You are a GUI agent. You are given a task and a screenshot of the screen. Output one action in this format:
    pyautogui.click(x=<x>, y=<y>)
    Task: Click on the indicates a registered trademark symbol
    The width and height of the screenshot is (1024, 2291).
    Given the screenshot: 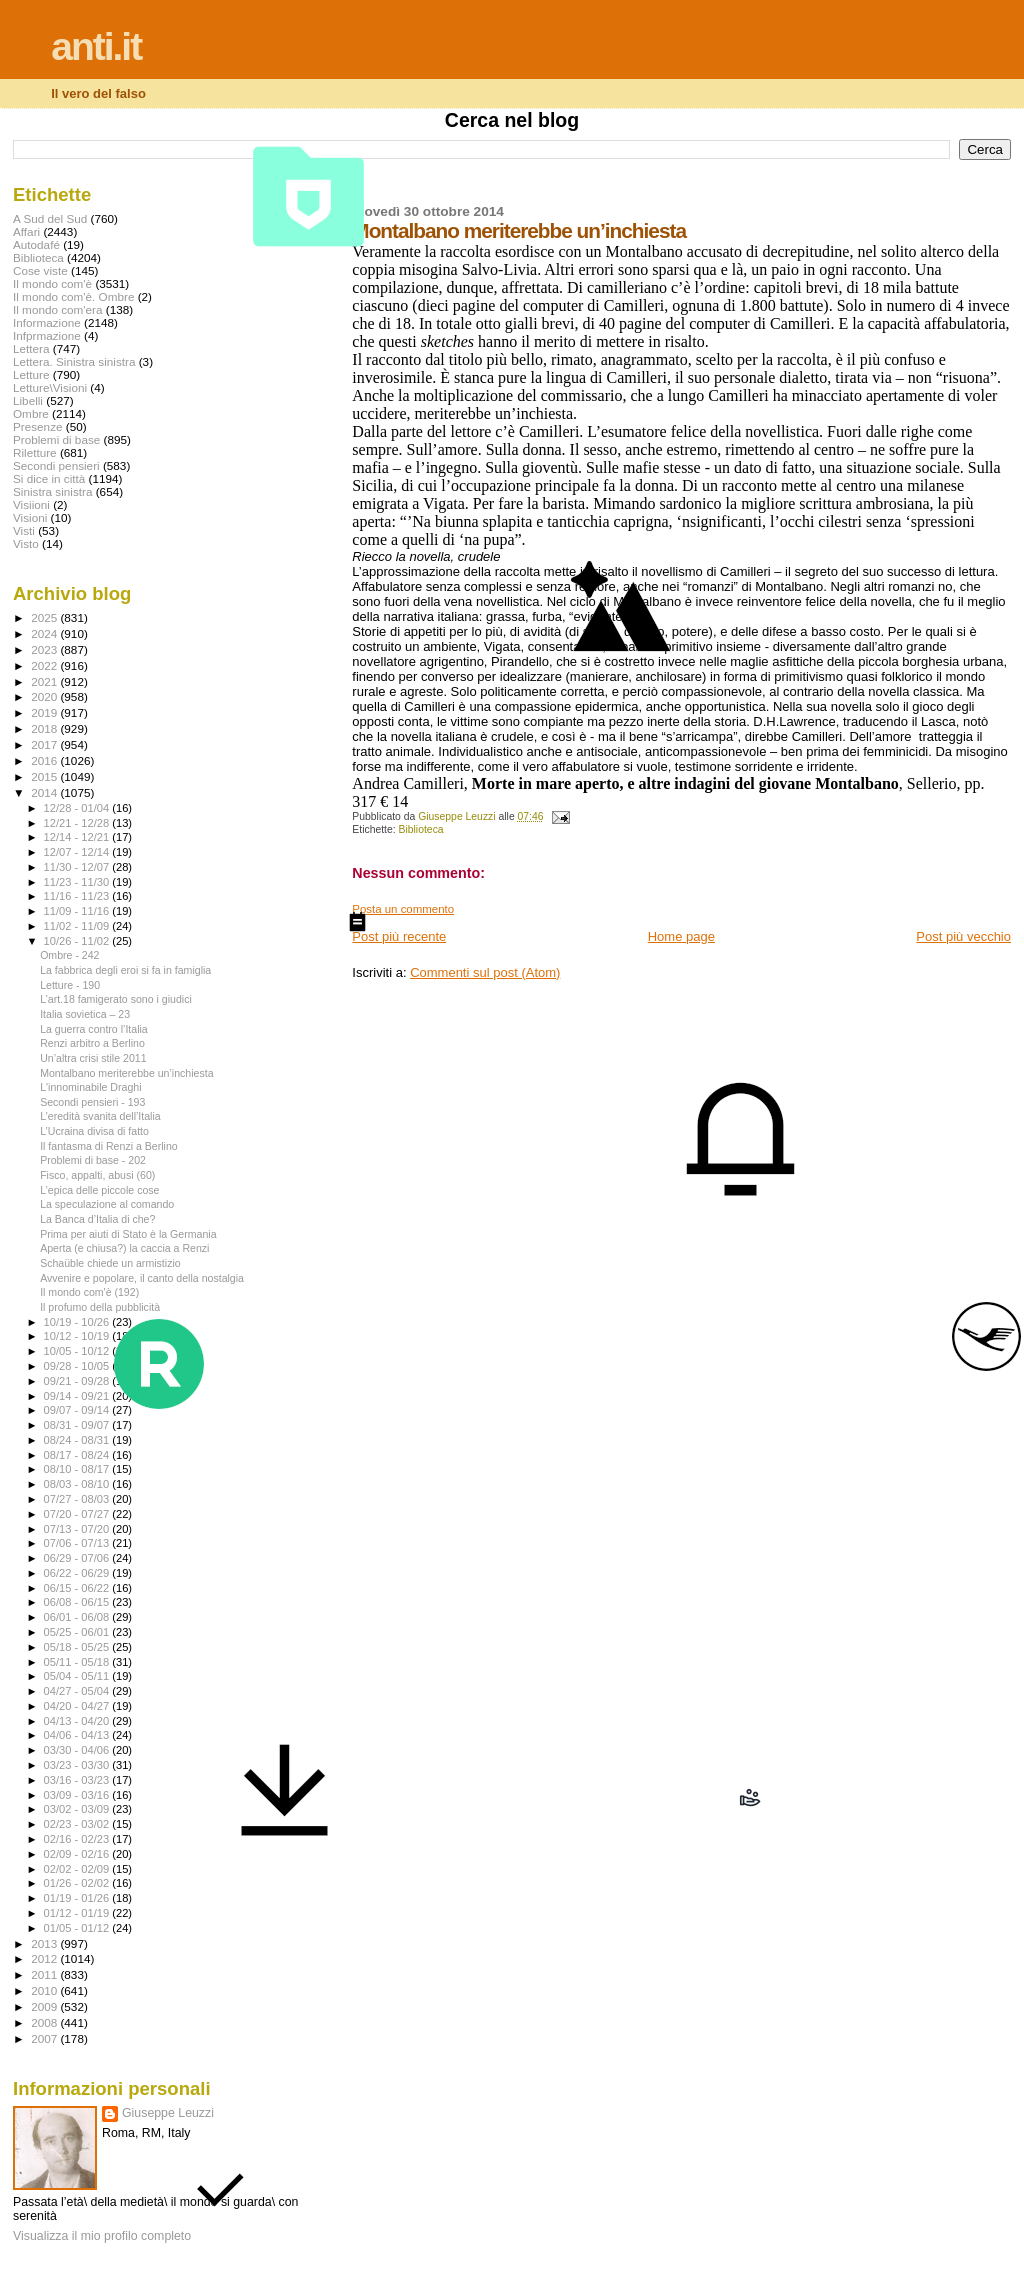 What is the action you would take?
    pyautogui.click(x=159, y=1364)
    